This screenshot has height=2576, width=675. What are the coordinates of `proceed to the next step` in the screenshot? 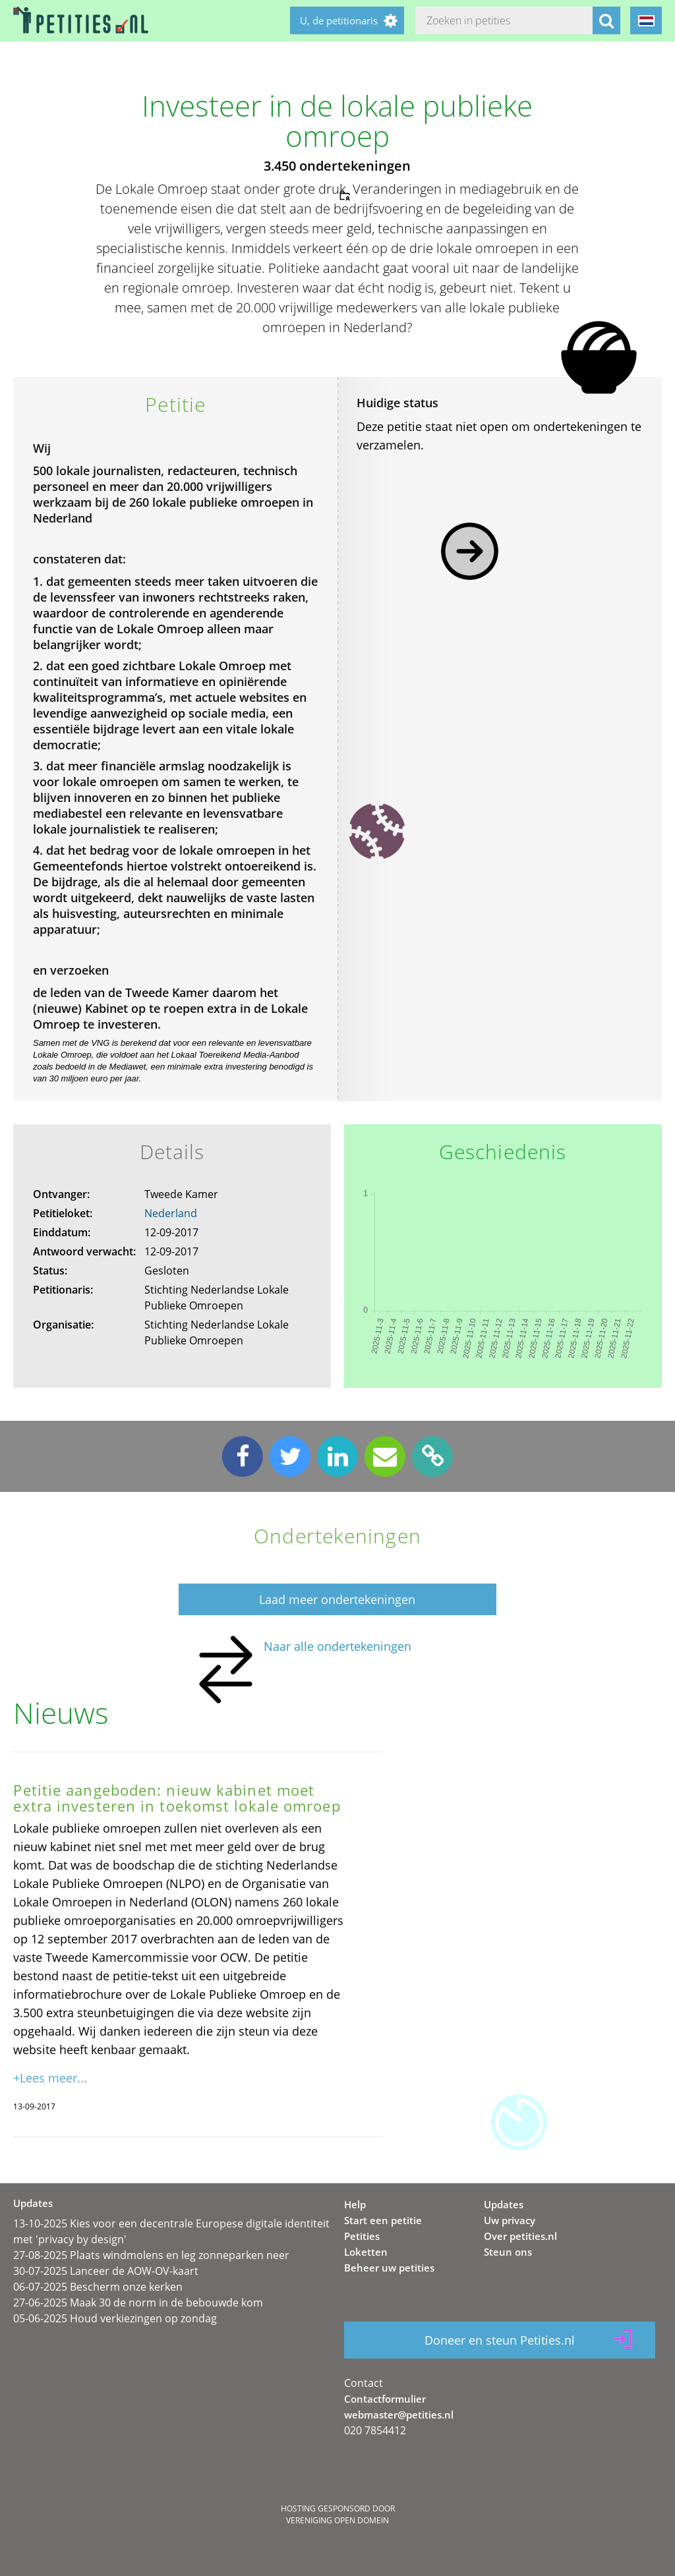 It's located at (469, 551).